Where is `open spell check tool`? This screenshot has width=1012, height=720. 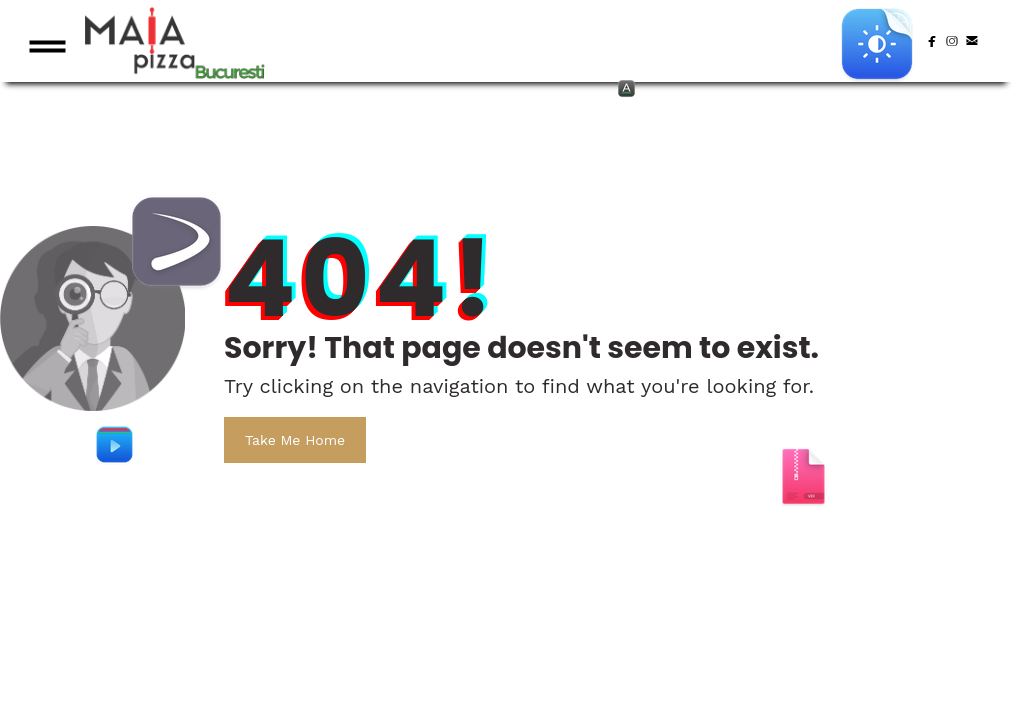 open spell check tool is located at coordinates (626, 88).